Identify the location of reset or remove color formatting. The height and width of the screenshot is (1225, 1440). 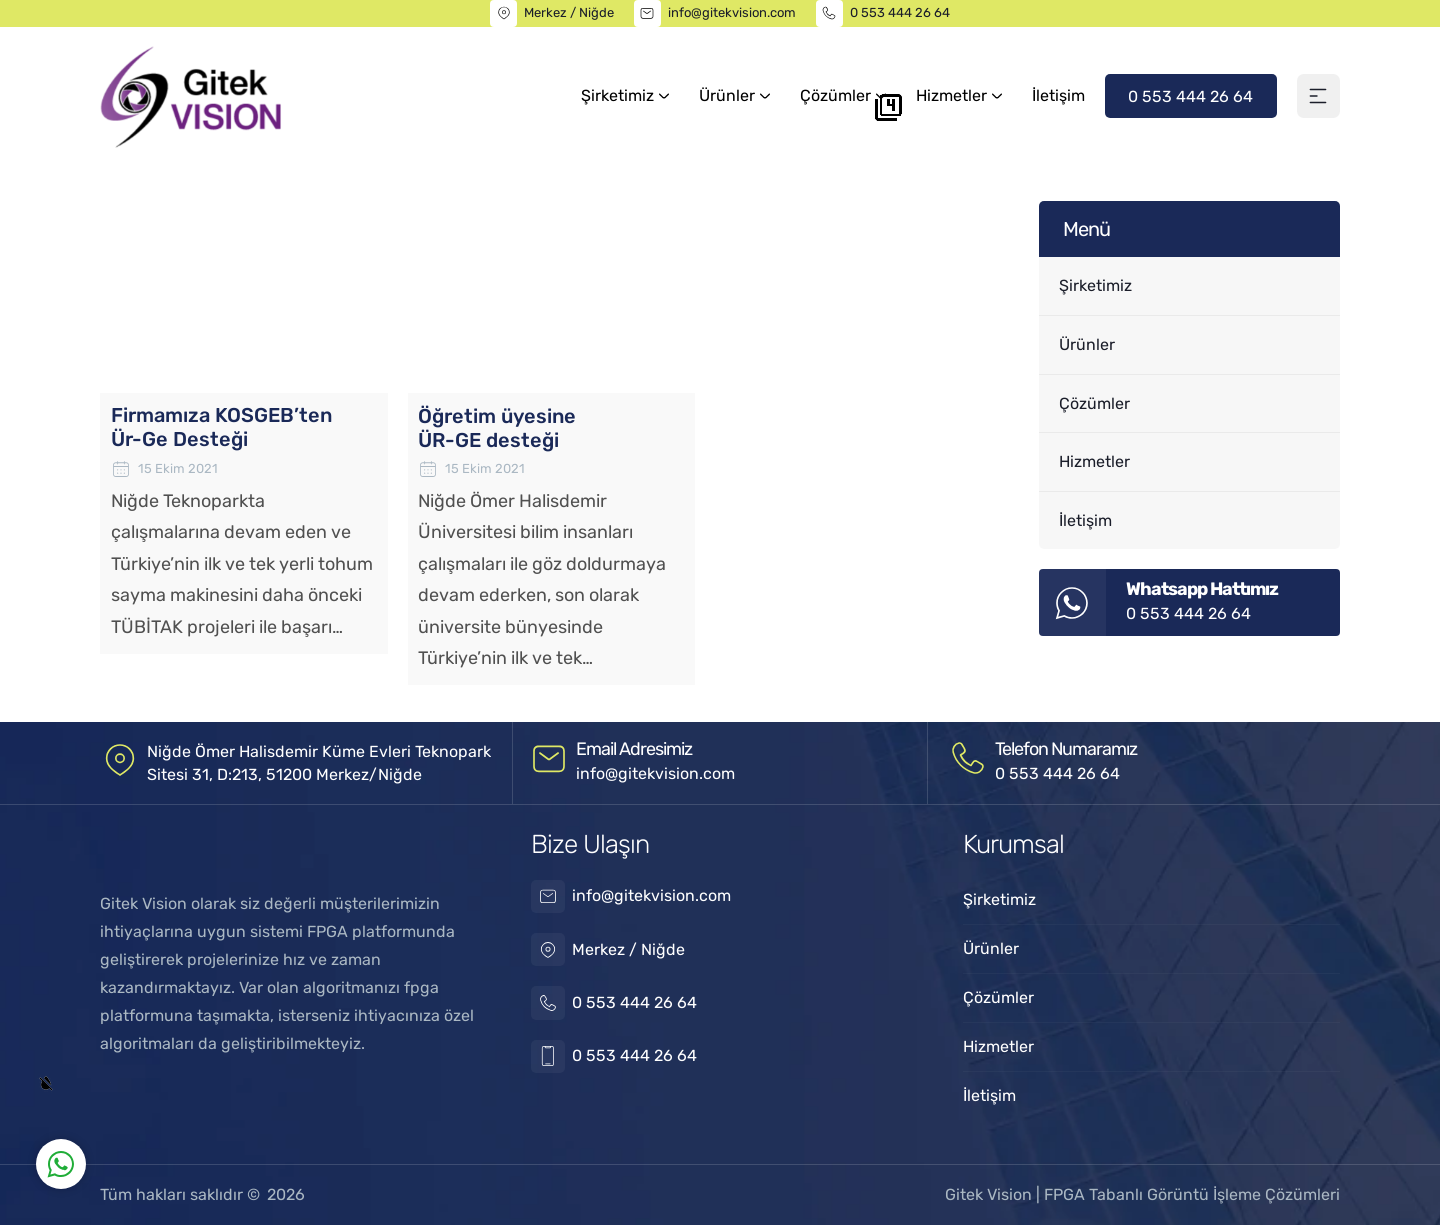
(46, 1083).